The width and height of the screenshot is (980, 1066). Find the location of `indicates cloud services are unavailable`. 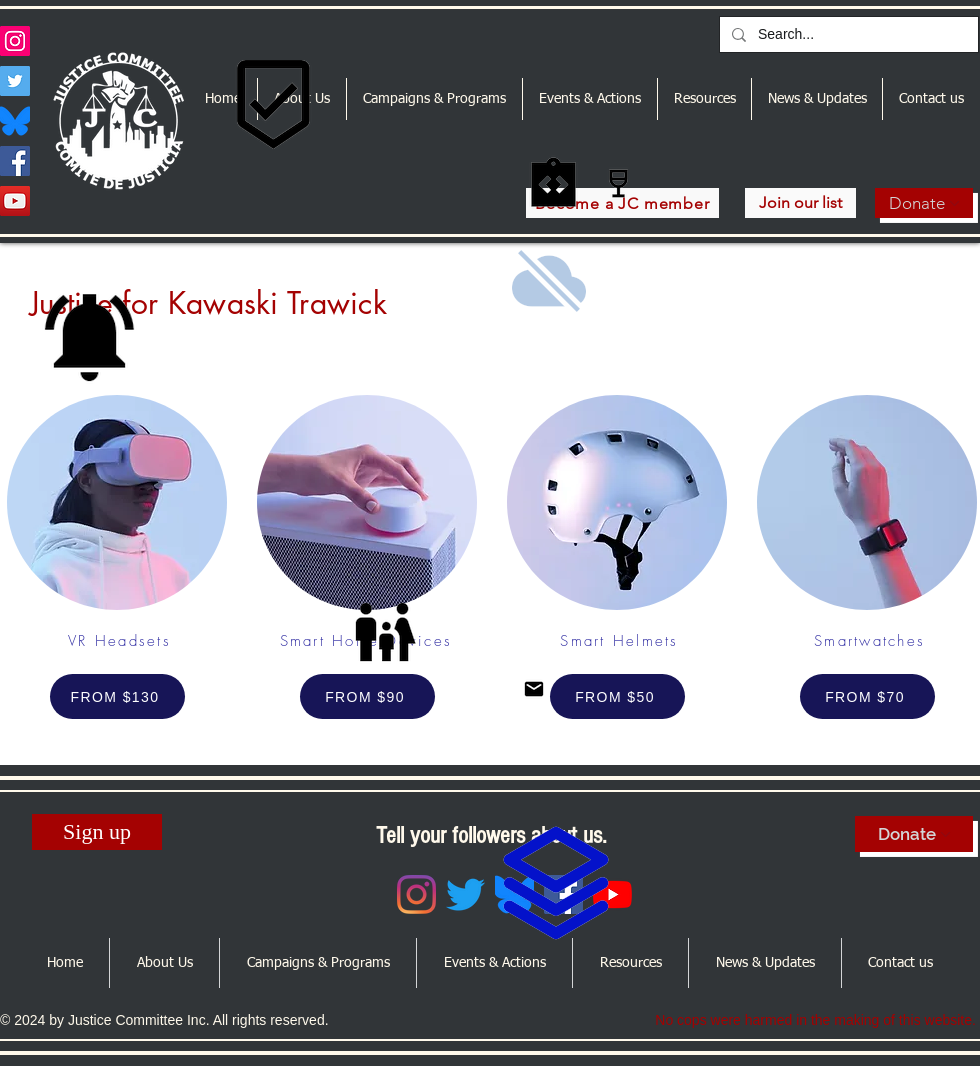

indicates cloud services are unavailable is located at coordinates (549, 281).